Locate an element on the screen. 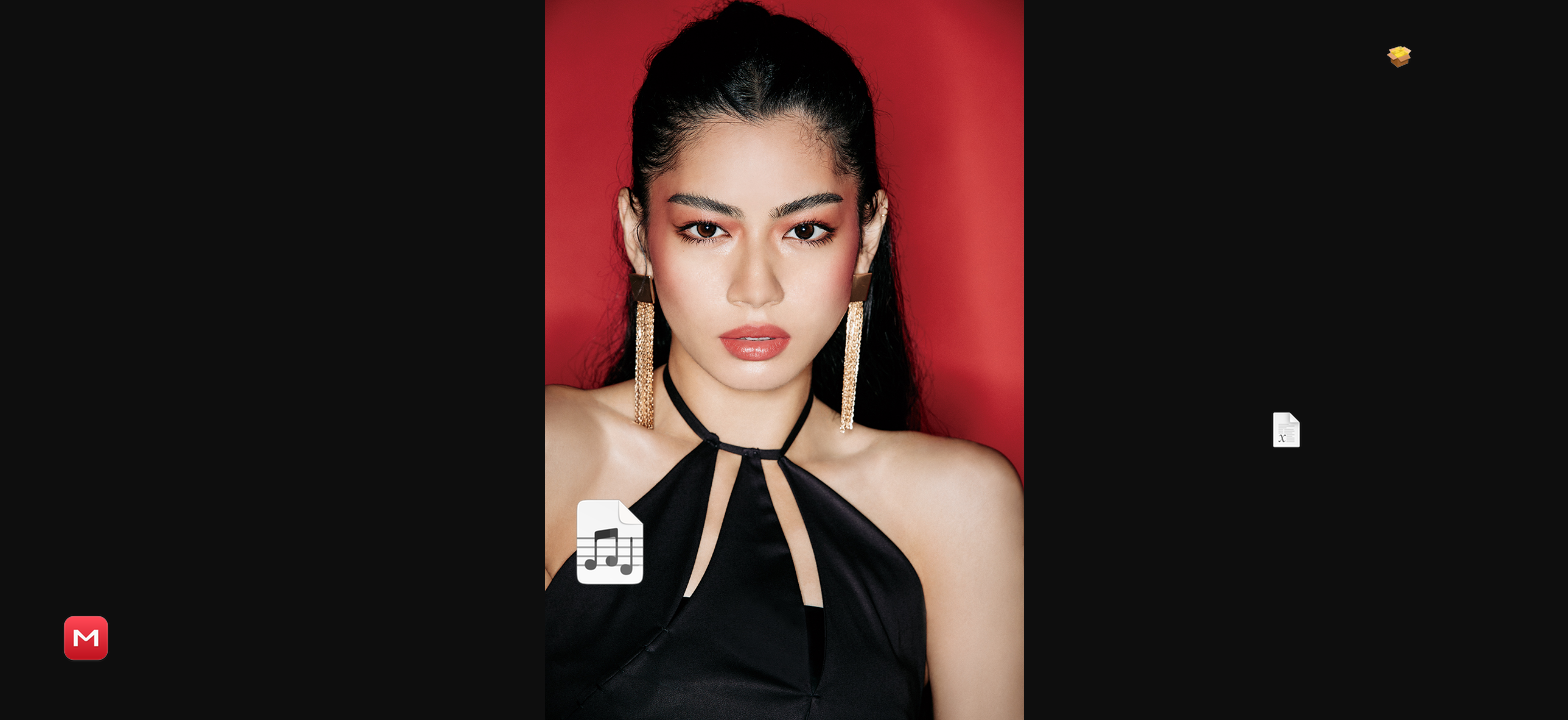  an eMelody ringtone or melody file is located at coordinates (610, 542).